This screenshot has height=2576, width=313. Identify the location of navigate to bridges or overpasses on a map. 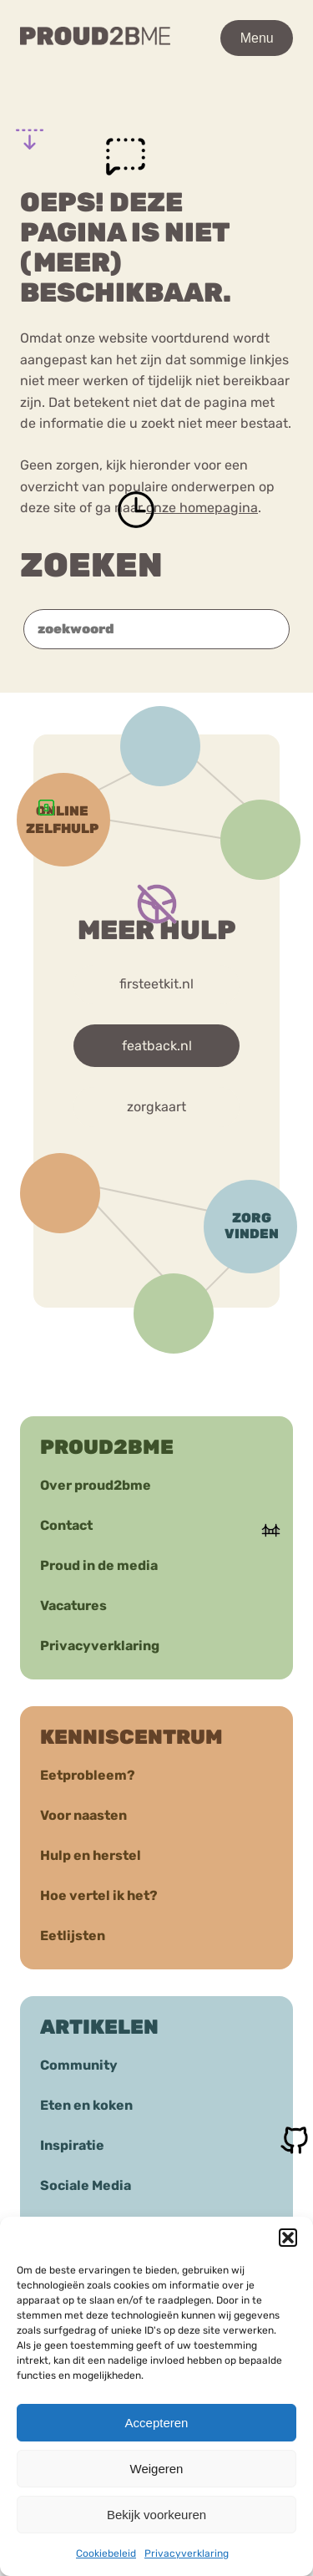
(270, 1530).